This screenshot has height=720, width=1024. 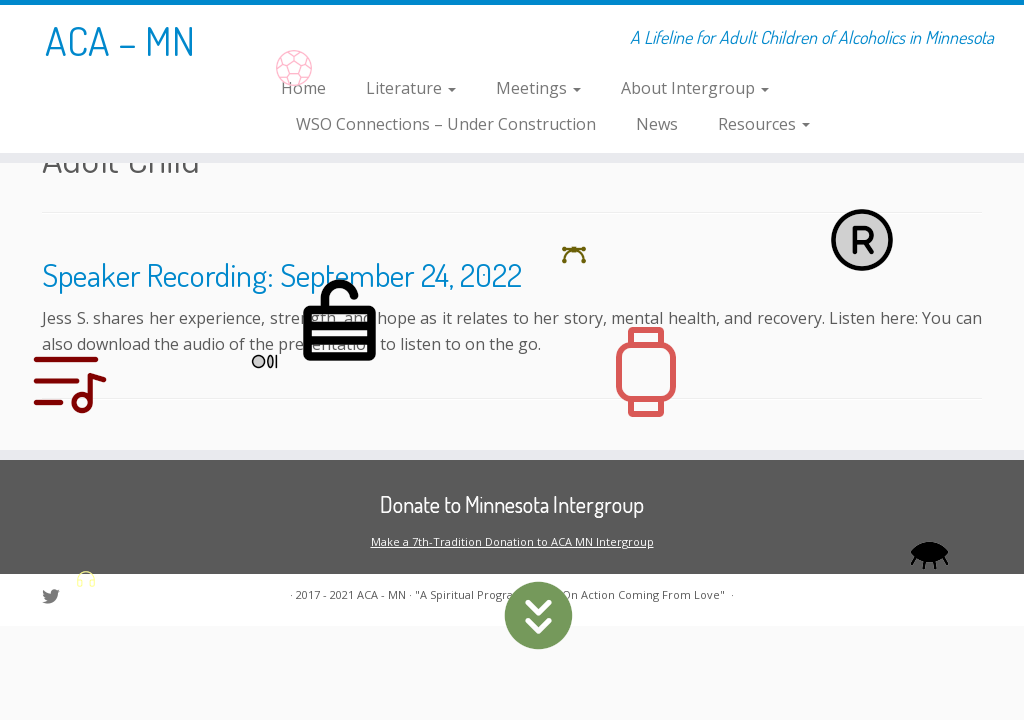 I want to click on listen to audio or music, so click(x=86, y=580).